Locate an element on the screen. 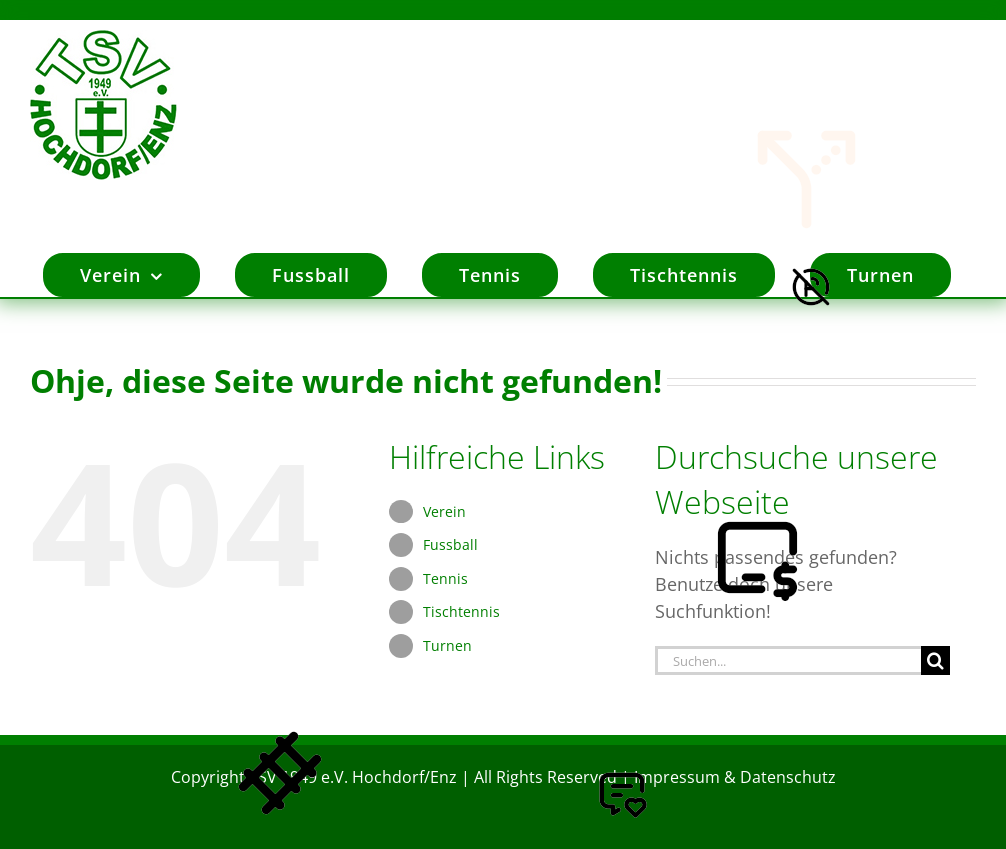 Image resolution: width=1006 pixels, height=849 pixels. take an alternate left route is located at coordinates (806, 179).